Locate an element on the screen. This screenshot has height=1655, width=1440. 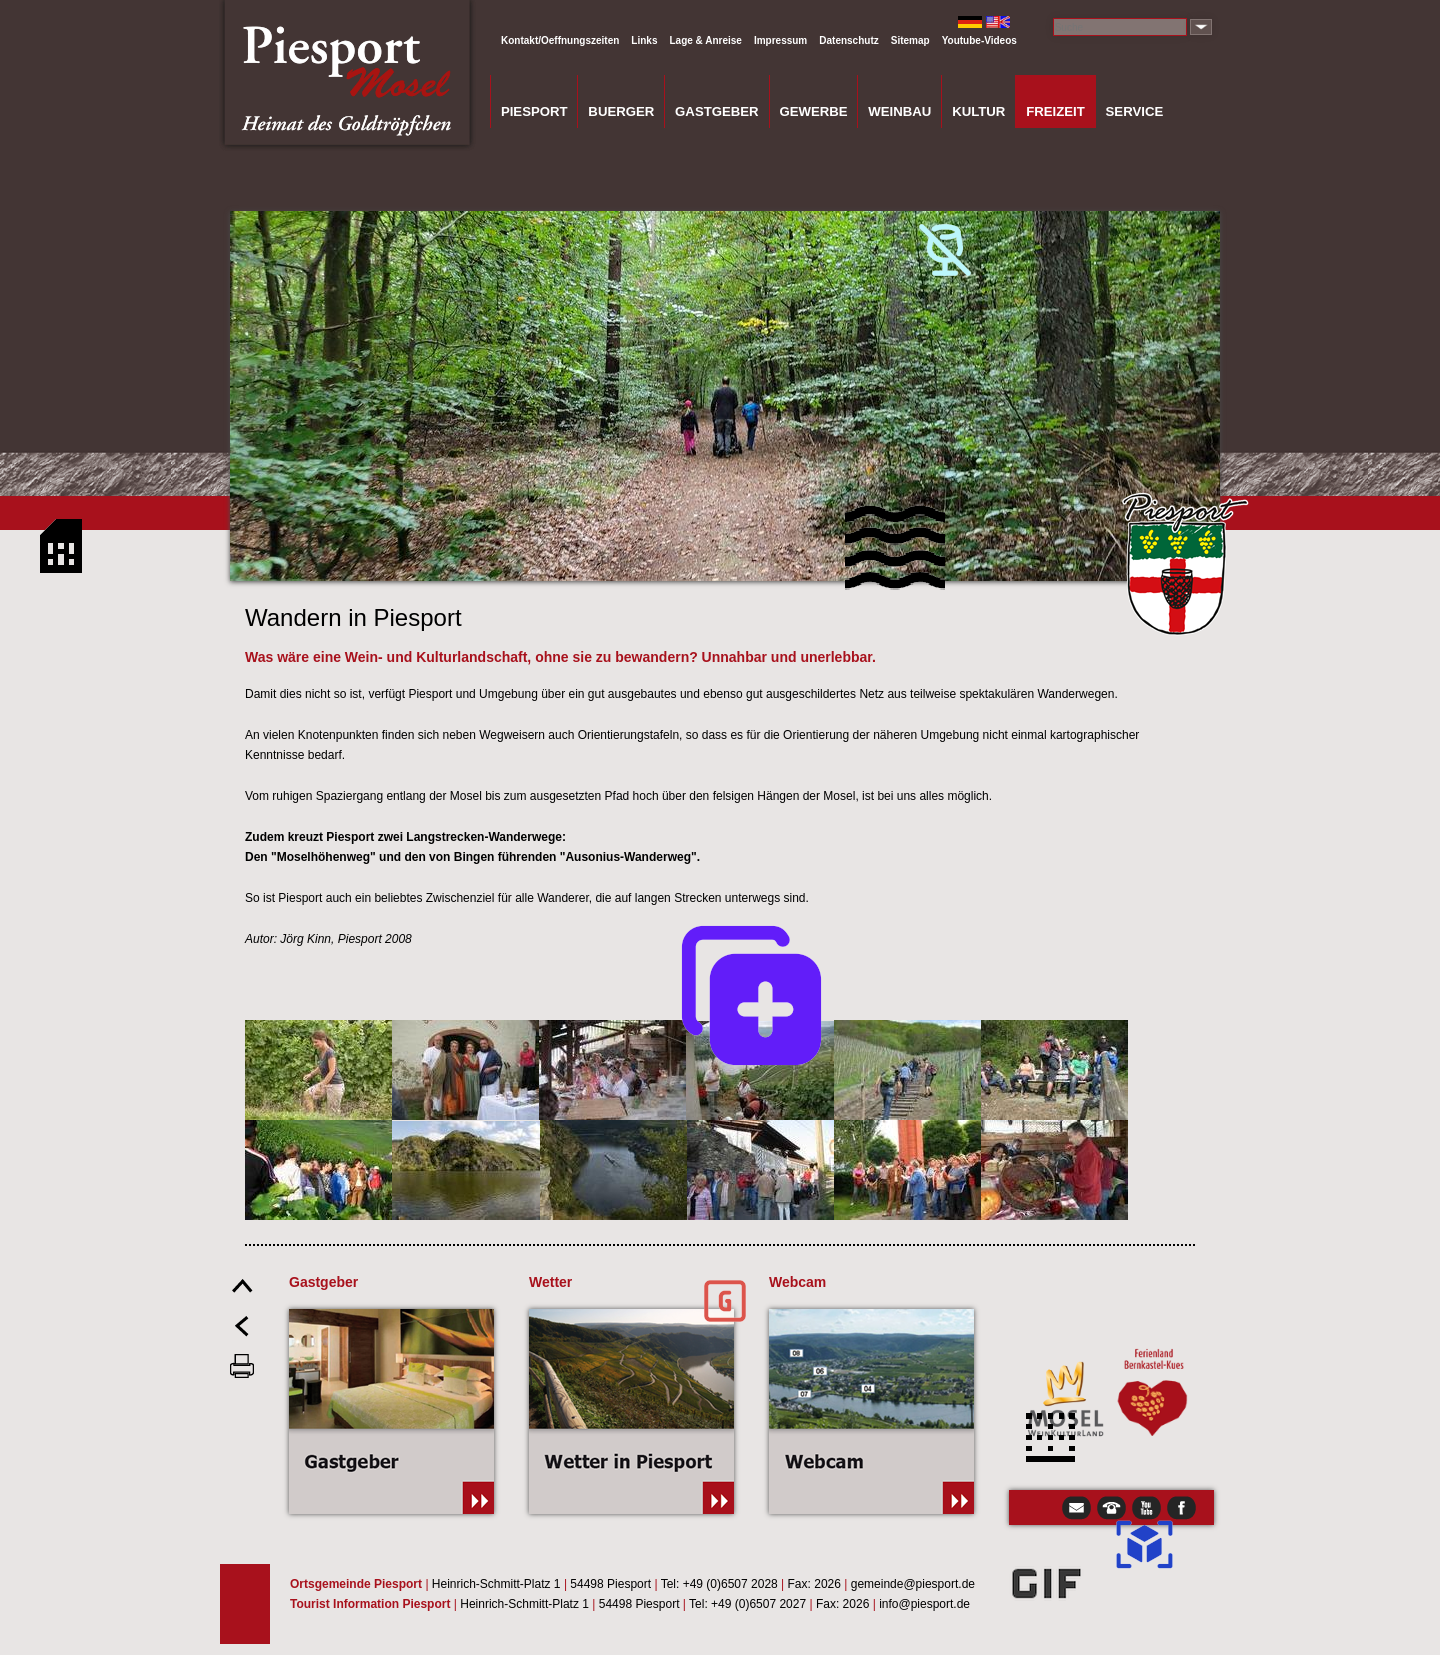
scan or capture a 3D object is located at coordinates (1144, 1544).